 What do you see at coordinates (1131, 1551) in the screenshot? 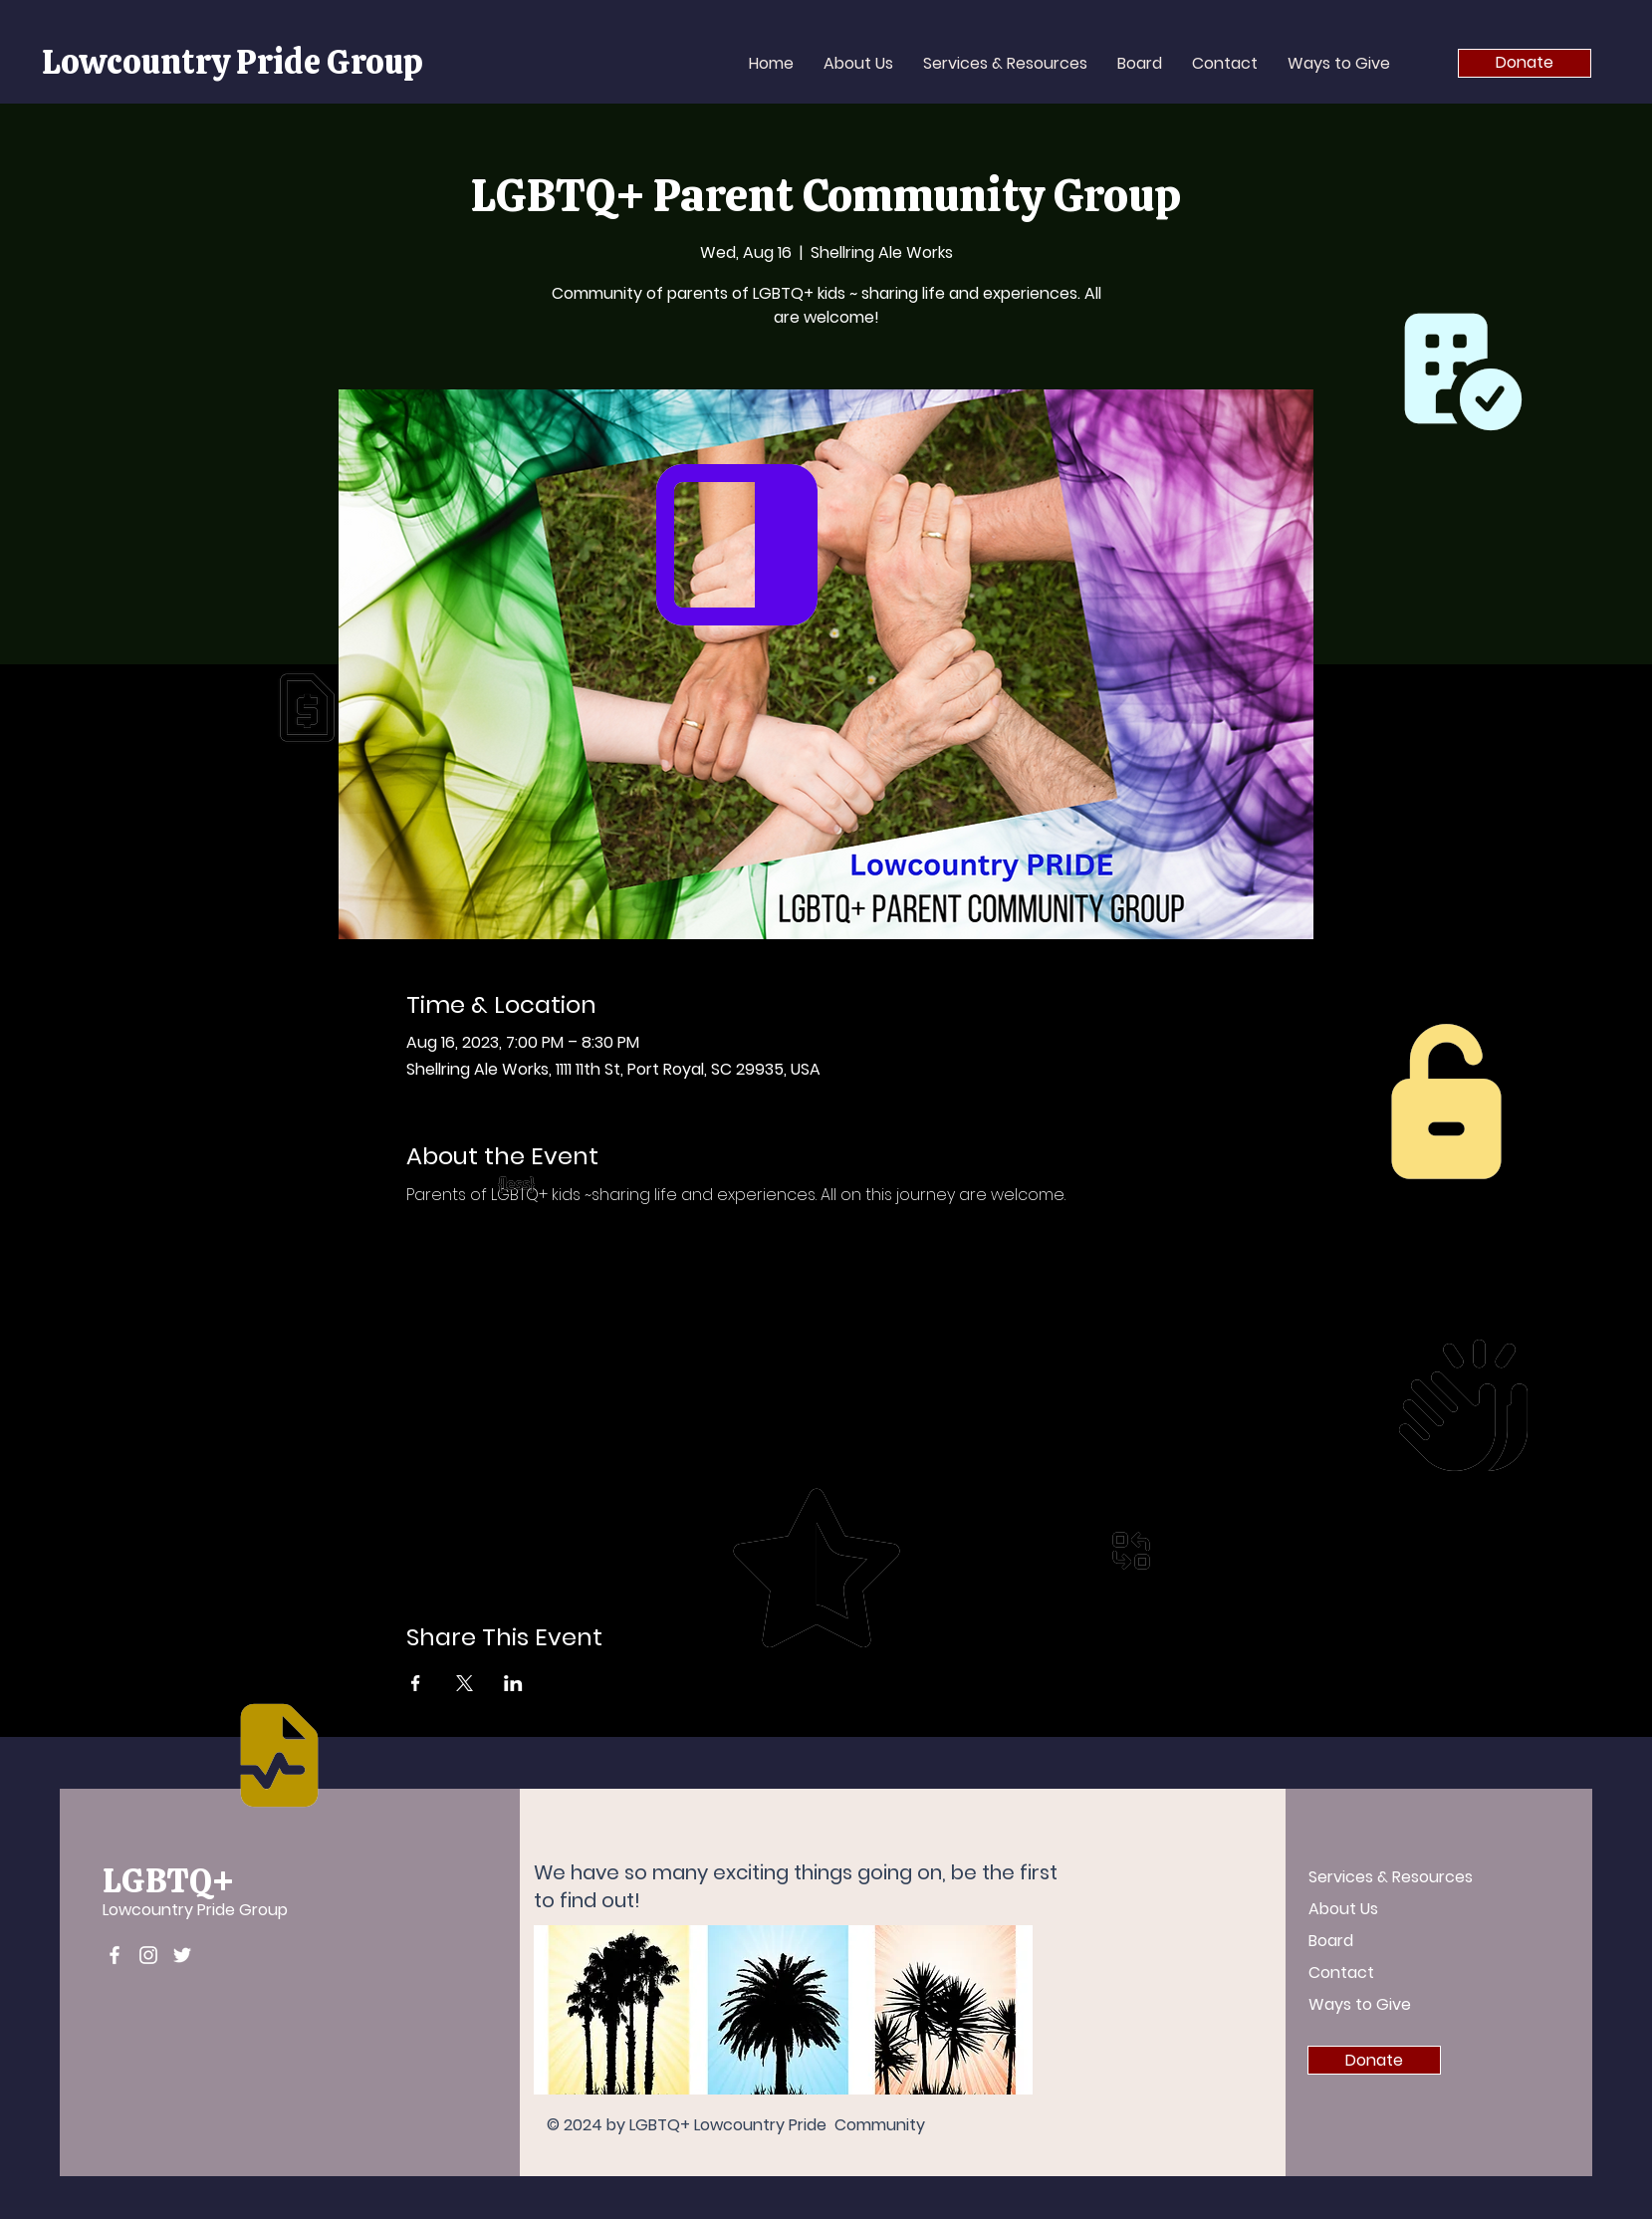
I see `swap or exchange two items` at bounding box center [1131, 1551].